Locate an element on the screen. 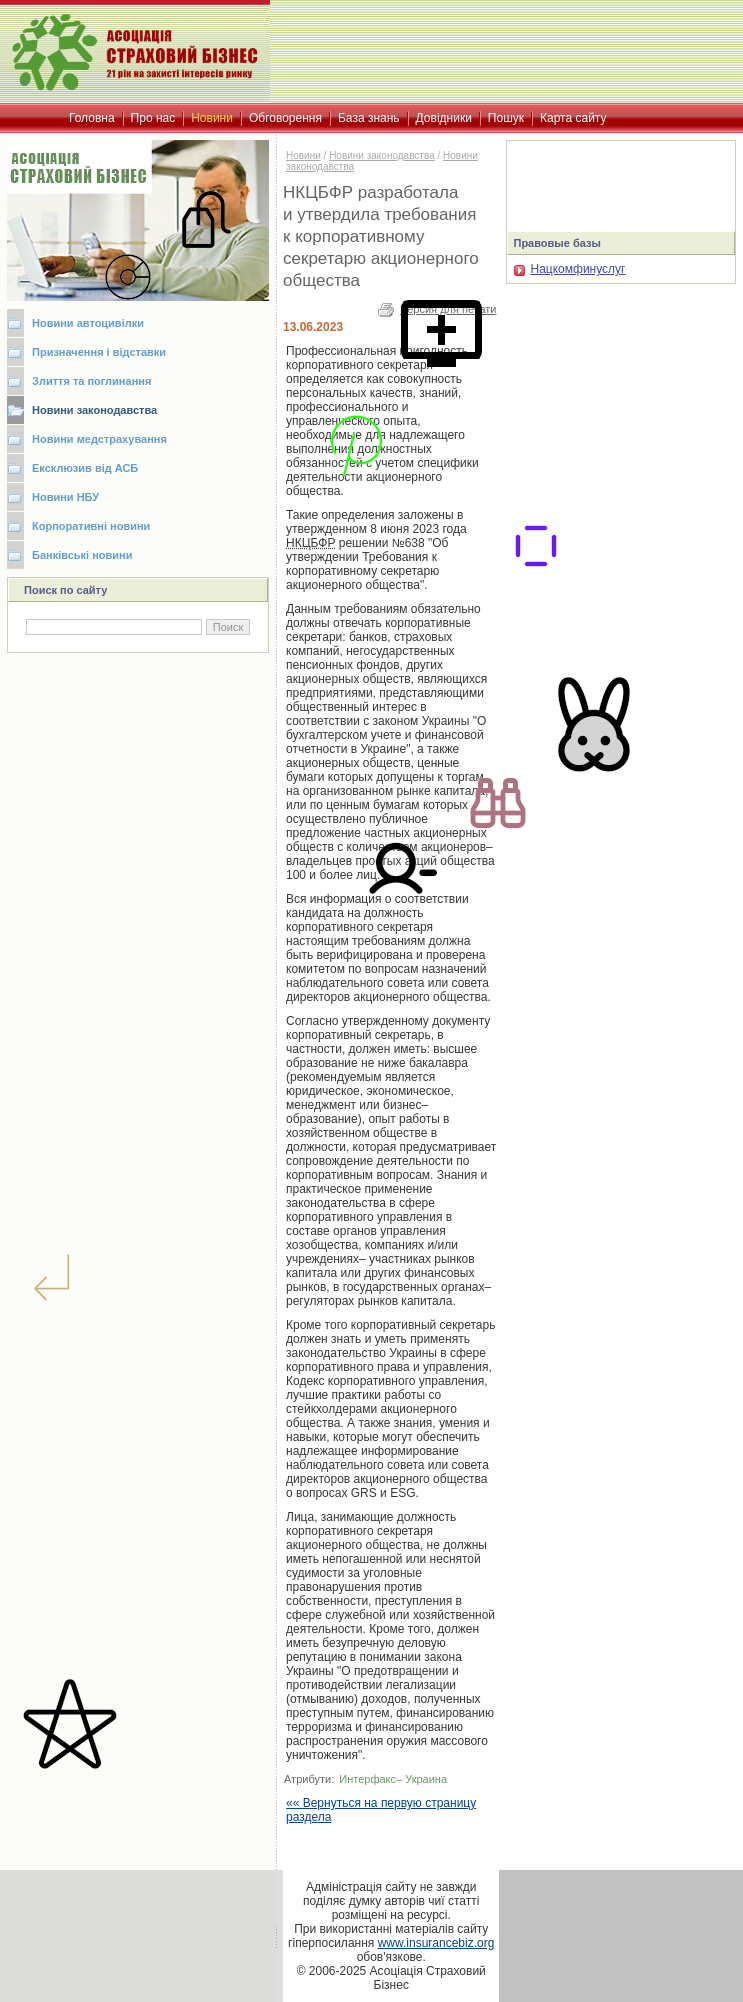 This screenshot has width=743, height=2002. remove a user or contact is located at coordinates (401, 870).